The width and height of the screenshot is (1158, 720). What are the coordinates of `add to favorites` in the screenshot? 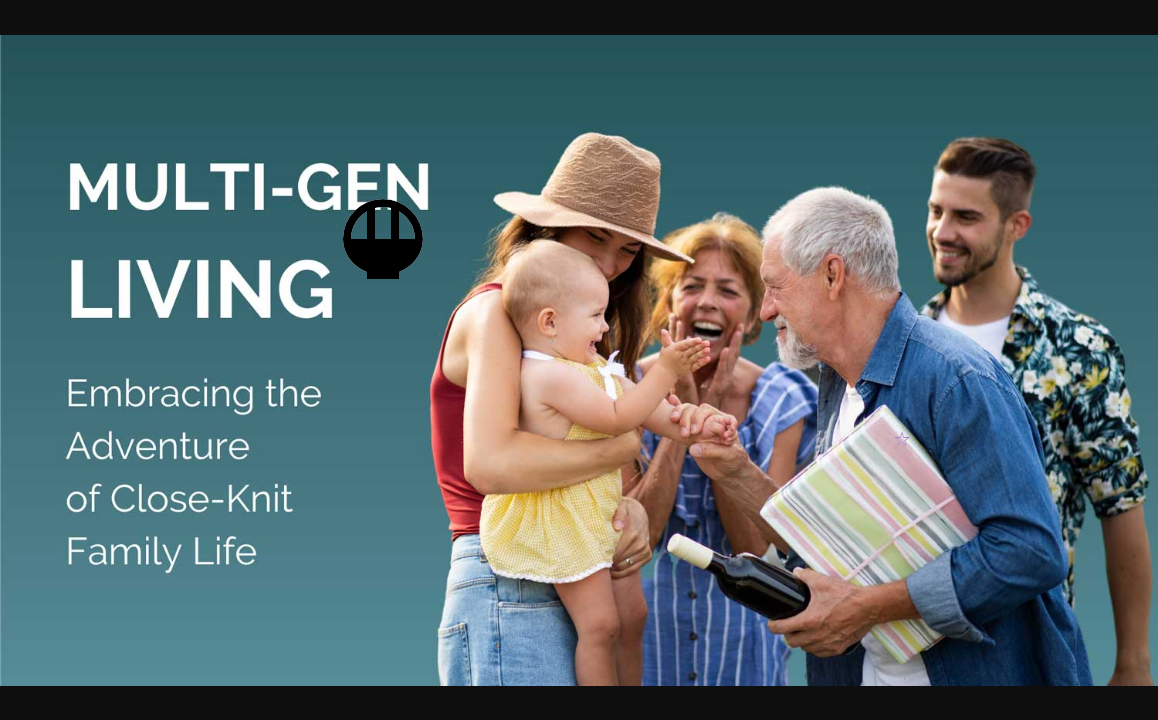 It's located at (902, 439).